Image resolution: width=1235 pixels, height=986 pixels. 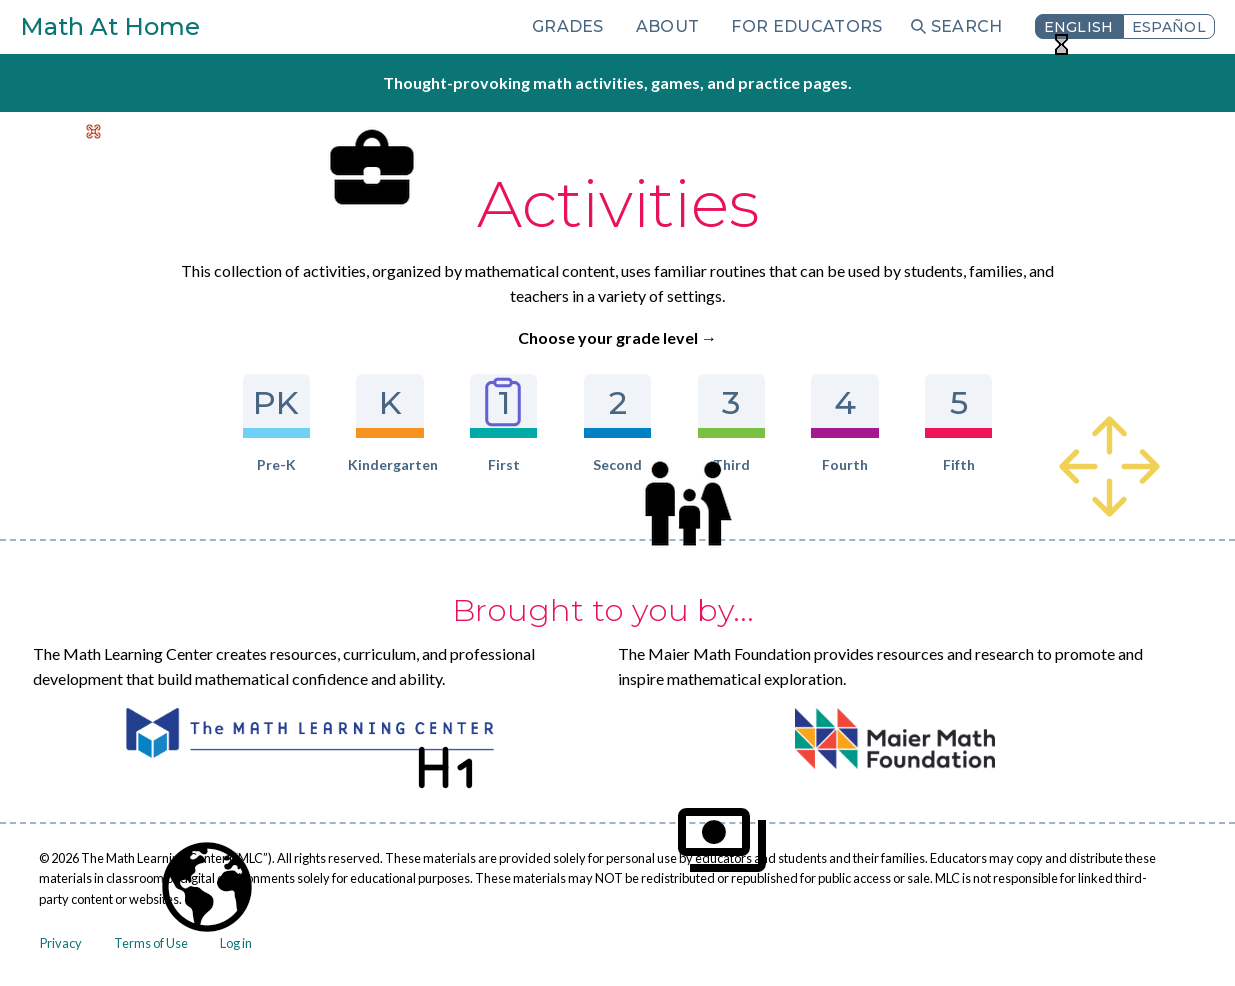 What do you see at coordinates (93, 131) in the screenshot?
I see `access drone controls` at bounding box center [93, 131].